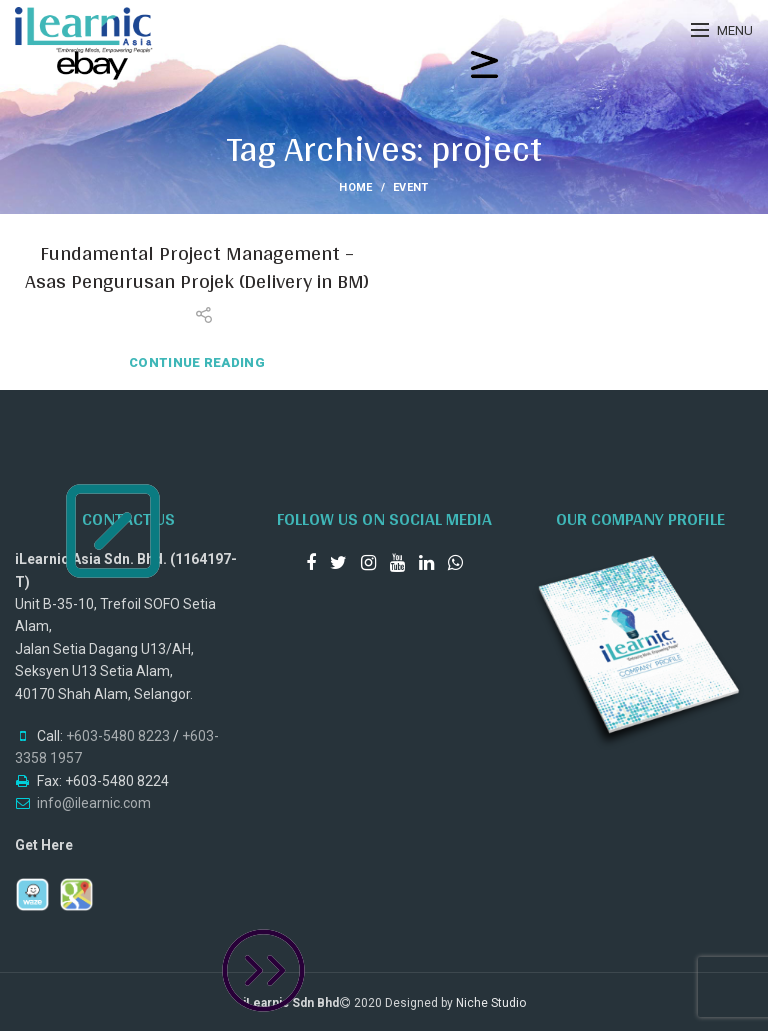 This screenshot has height=1031, width=768. What do you see at coordinates (113, 531) in the screenshot?
I see `indicates a blocked or prohibited action` at bounding box center [113, 531].